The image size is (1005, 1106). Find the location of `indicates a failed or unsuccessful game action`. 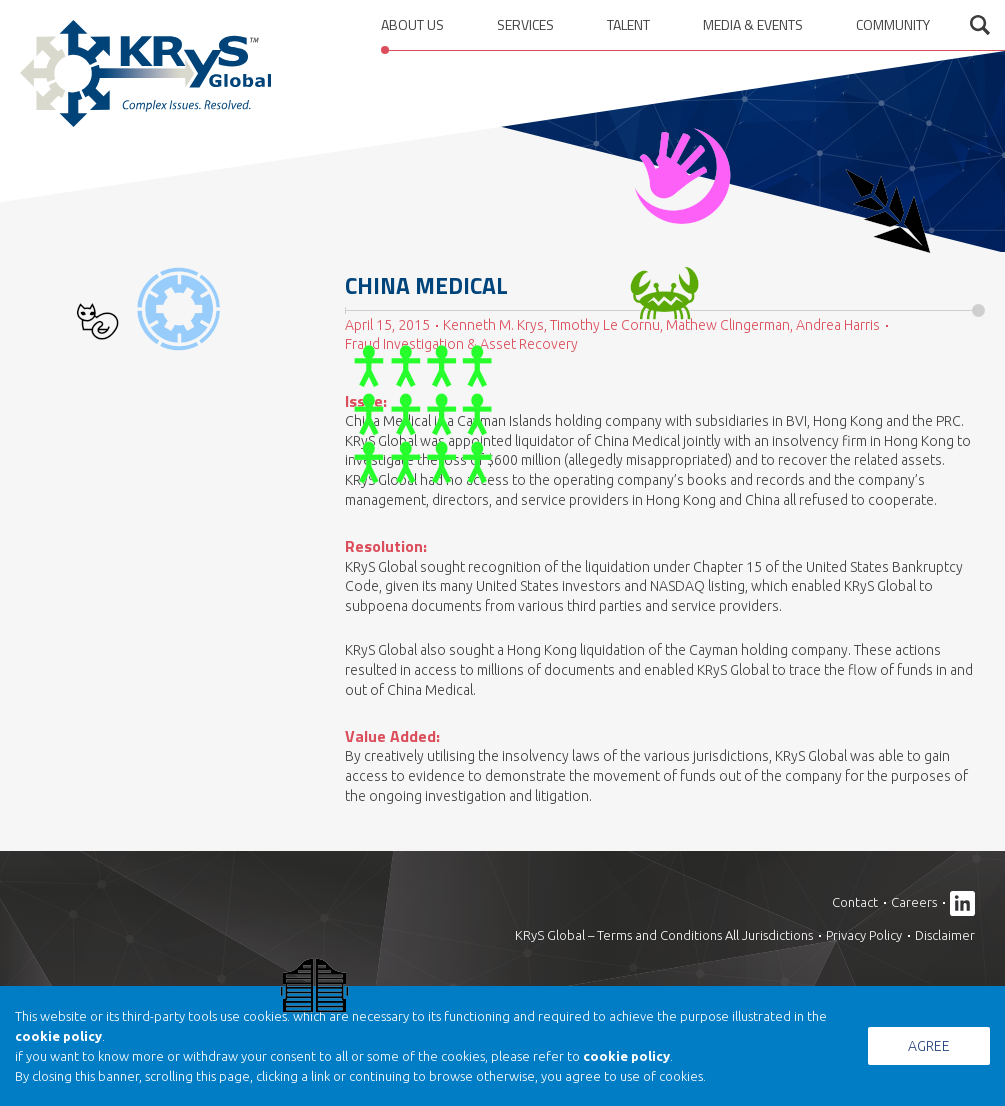

indicates a failed or unsuccessful game action is located at coordinates (664, 294).